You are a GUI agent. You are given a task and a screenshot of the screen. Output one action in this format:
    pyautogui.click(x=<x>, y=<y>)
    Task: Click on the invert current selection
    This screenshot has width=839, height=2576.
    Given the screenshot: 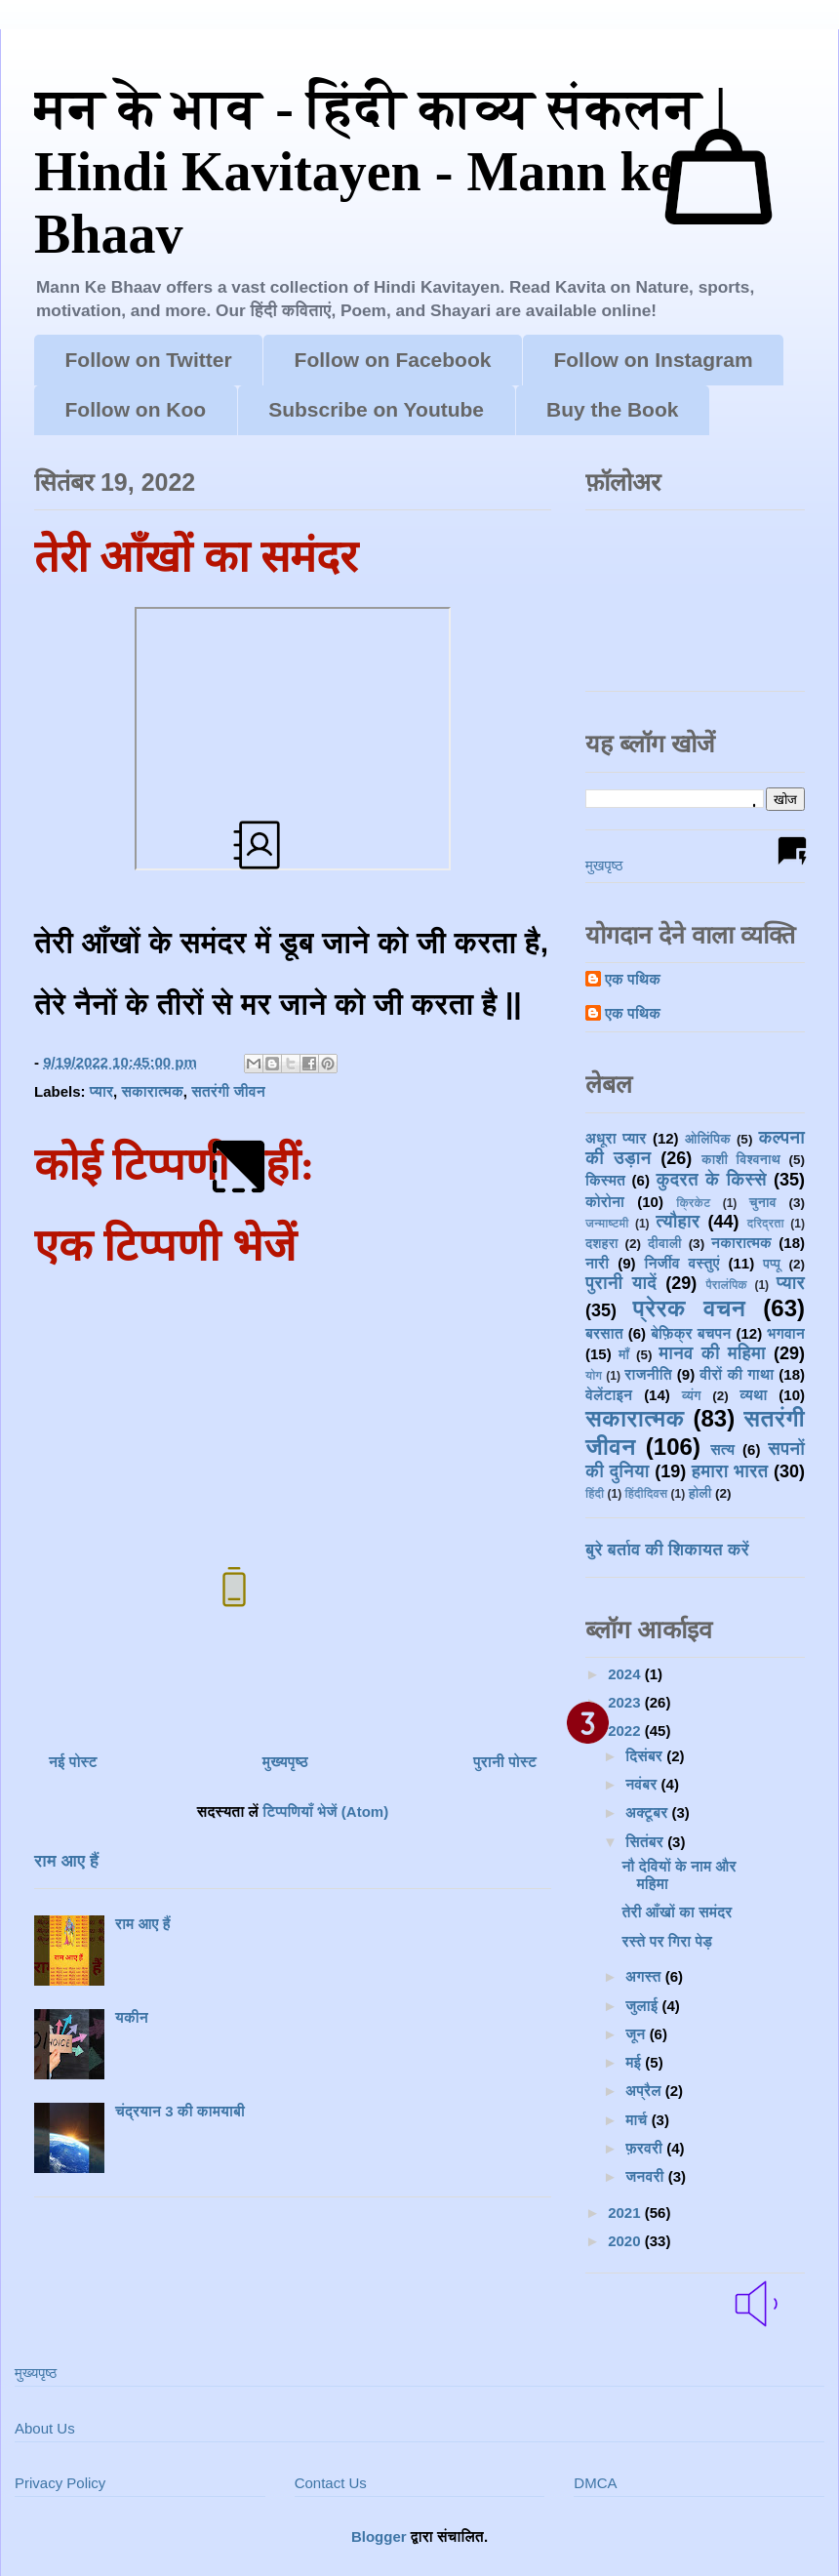 What is the action you would take?
    pyautogui.click(x=238, y=1166)
    